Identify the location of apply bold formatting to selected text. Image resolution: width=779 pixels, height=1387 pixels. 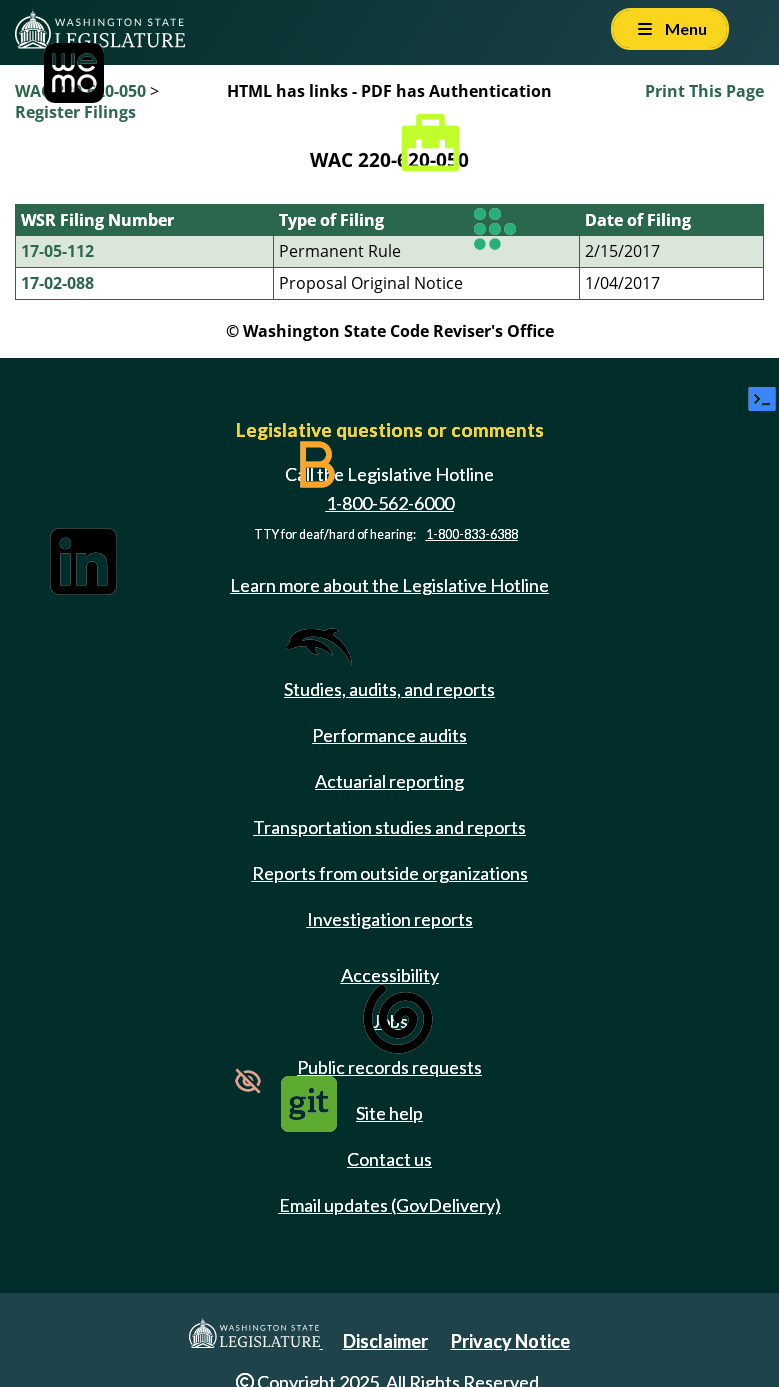
(317, 464).